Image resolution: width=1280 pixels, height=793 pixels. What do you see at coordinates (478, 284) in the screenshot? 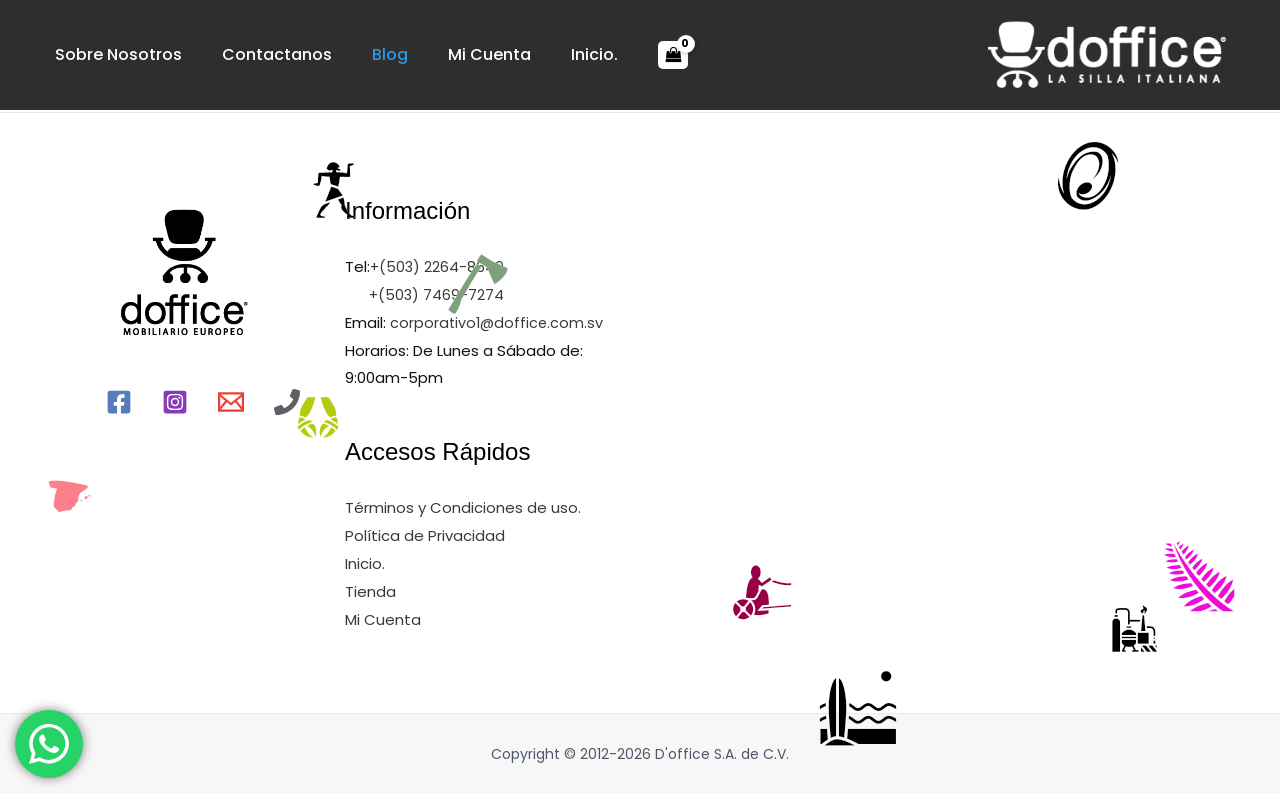
I see `equip hatchet tool or weapon` at bounding box center [478, 284].